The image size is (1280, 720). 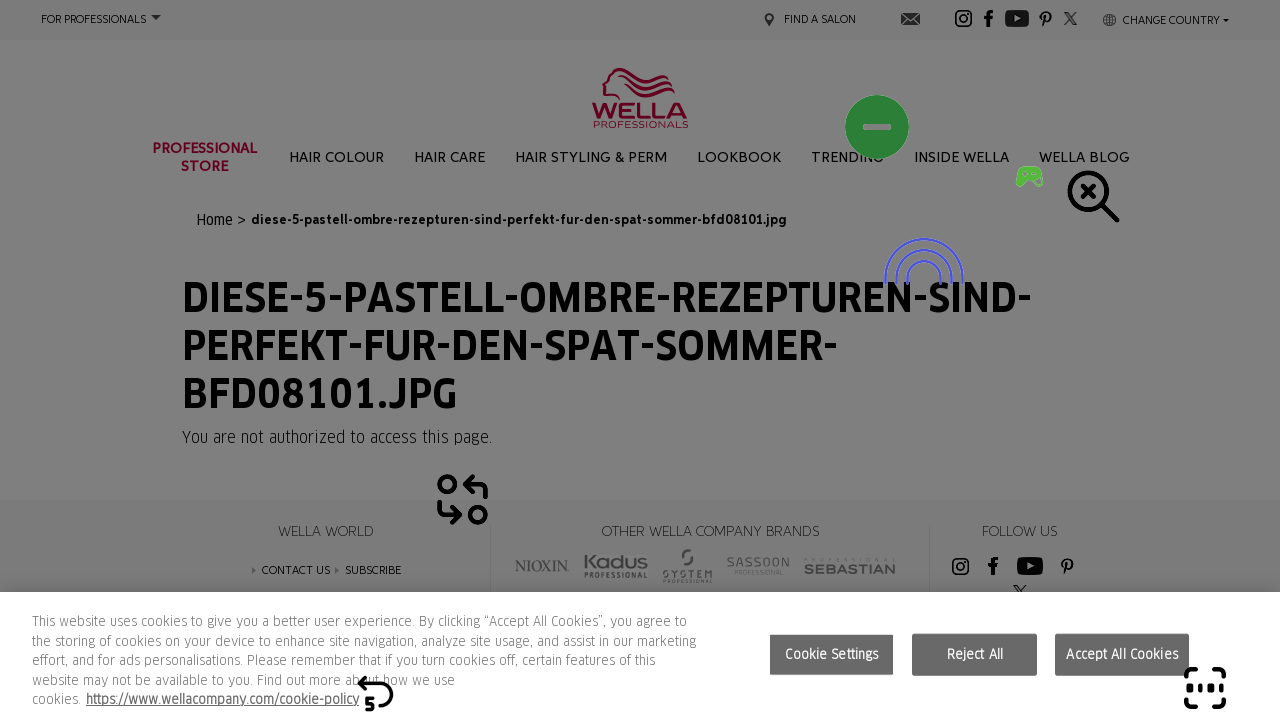 I want to click on remove an item from a list, so click(x=877, y=127).